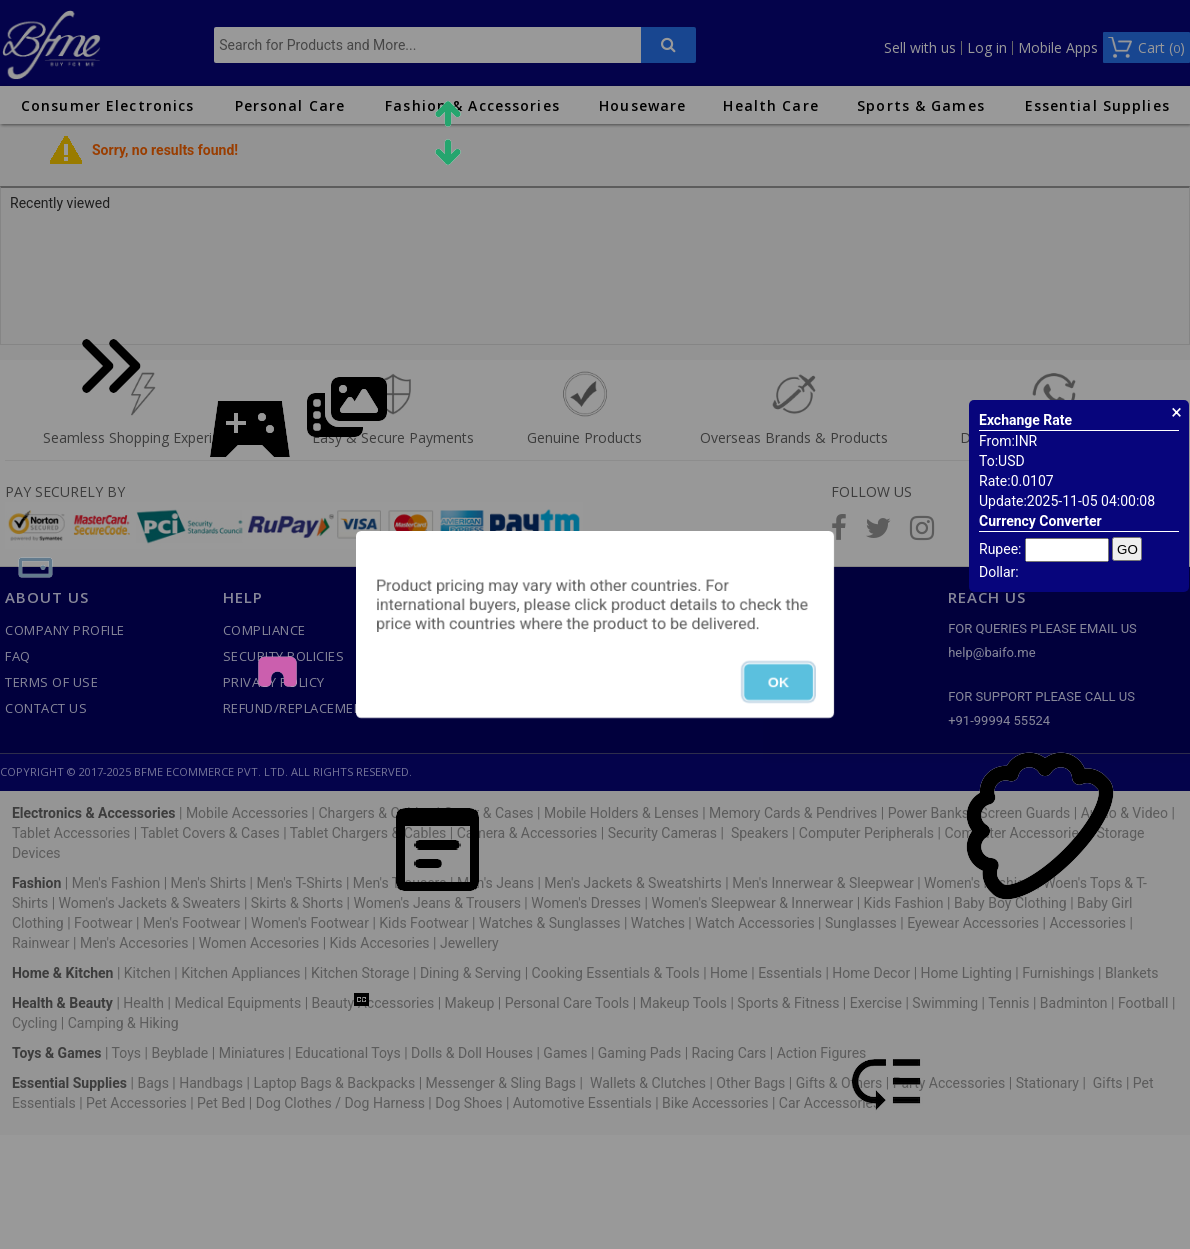 Image resolution: width=1190 pixels, height=1249 pixels. What do you see at coordinates (109, 366) in the screenshot?
I see `skip forward or advance to the next item` at bounding box center [109, 366].